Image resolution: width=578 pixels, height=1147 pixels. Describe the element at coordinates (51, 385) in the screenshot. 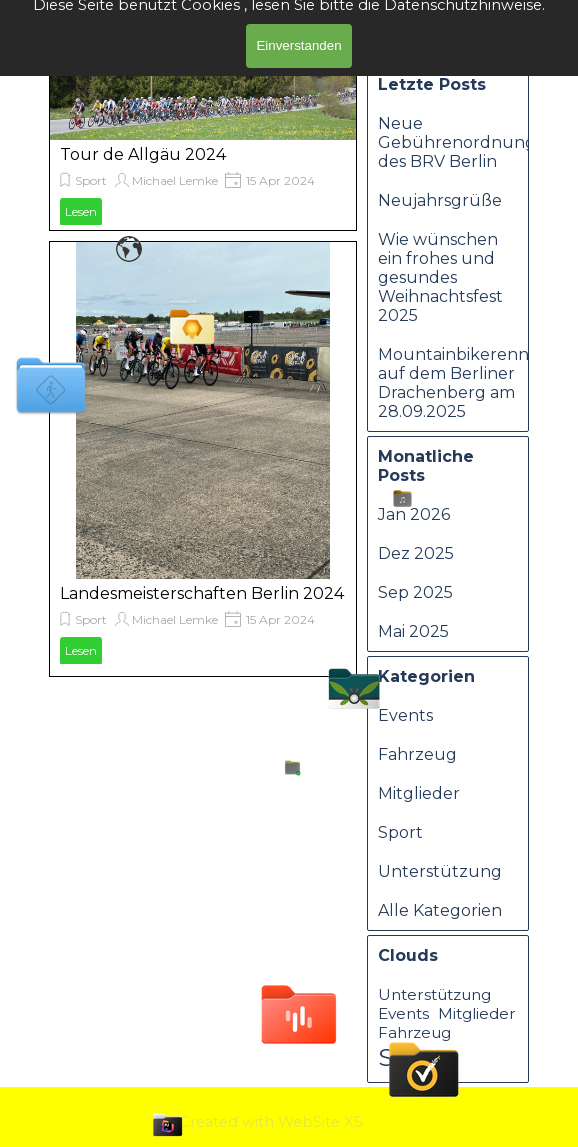

I see `access the public folder for shared files` at that location.